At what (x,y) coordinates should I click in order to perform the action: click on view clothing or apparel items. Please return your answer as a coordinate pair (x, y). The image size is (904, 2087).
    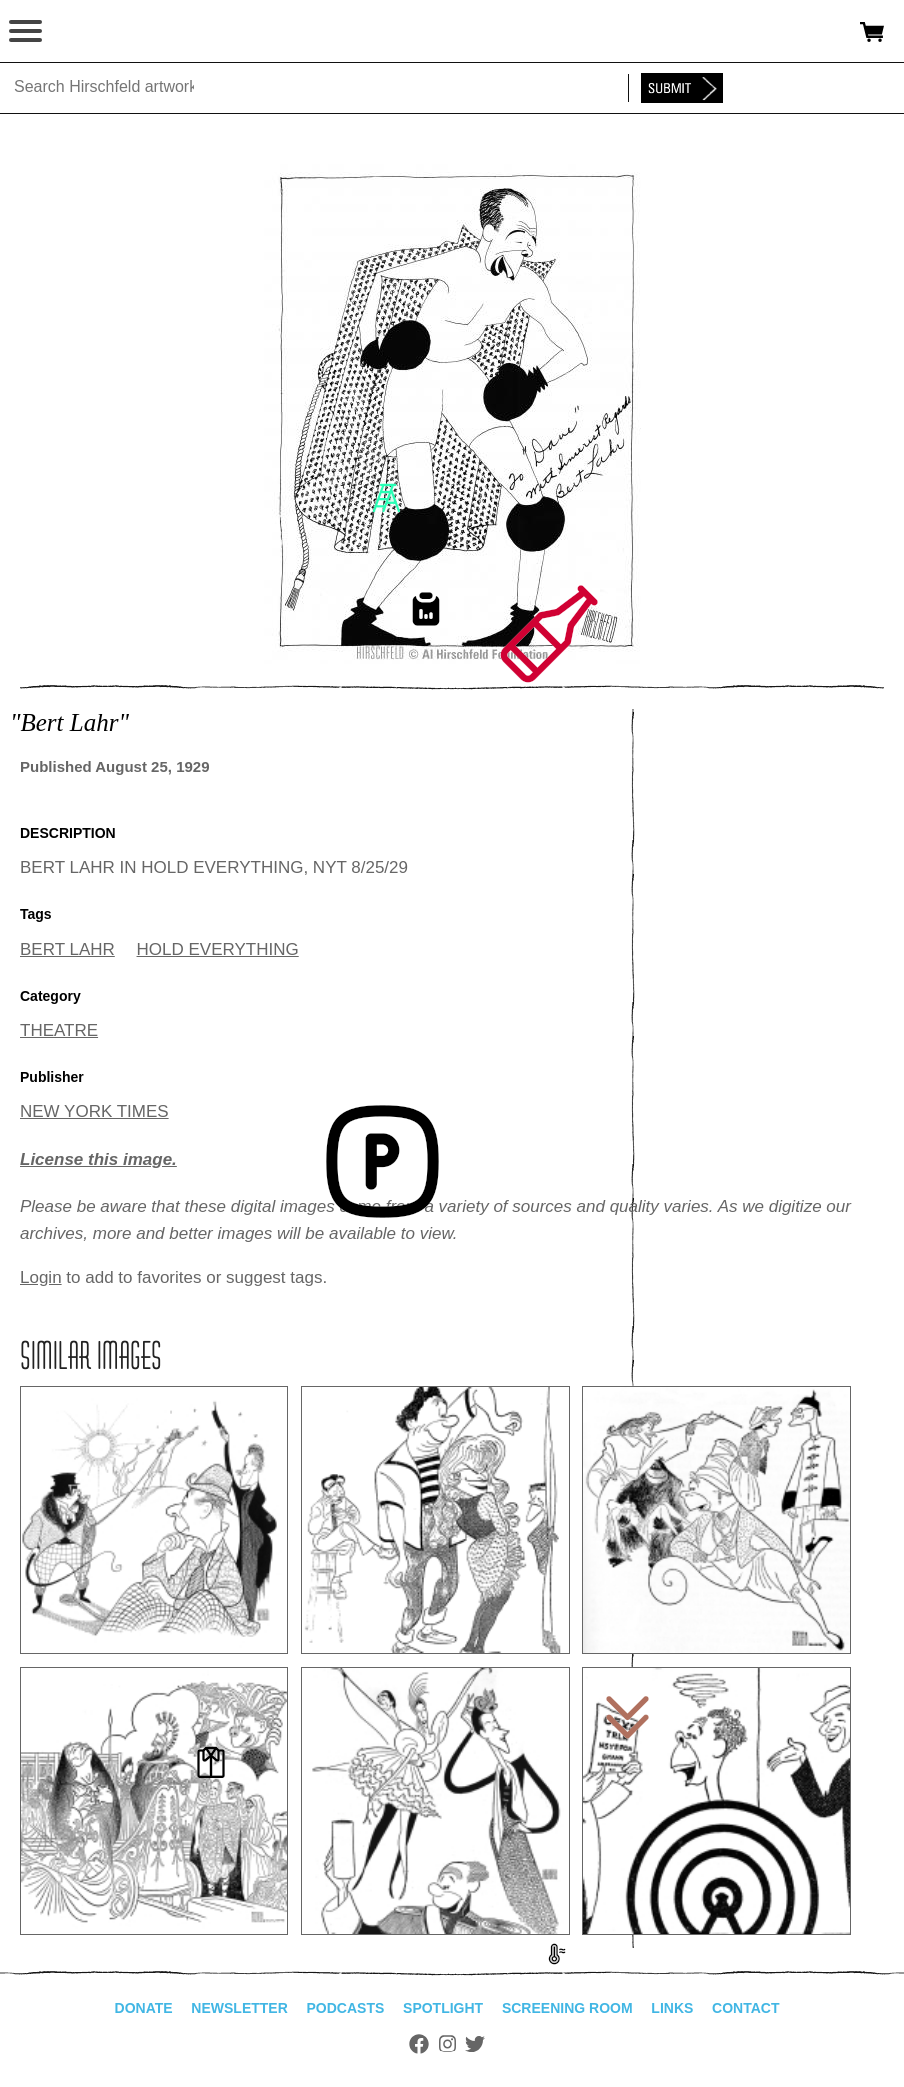
    Looking at the image, I should click on (211, 1763).